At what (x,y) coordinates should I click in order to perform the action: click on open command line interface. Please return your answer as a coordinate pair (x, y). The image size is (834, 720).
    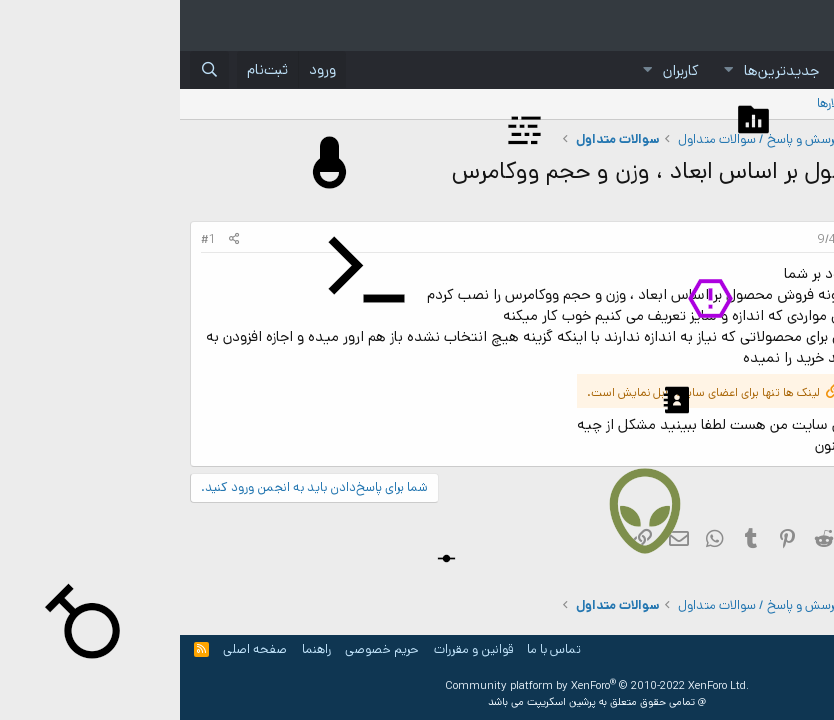
    Looking at the image, I should click on (367, 265).